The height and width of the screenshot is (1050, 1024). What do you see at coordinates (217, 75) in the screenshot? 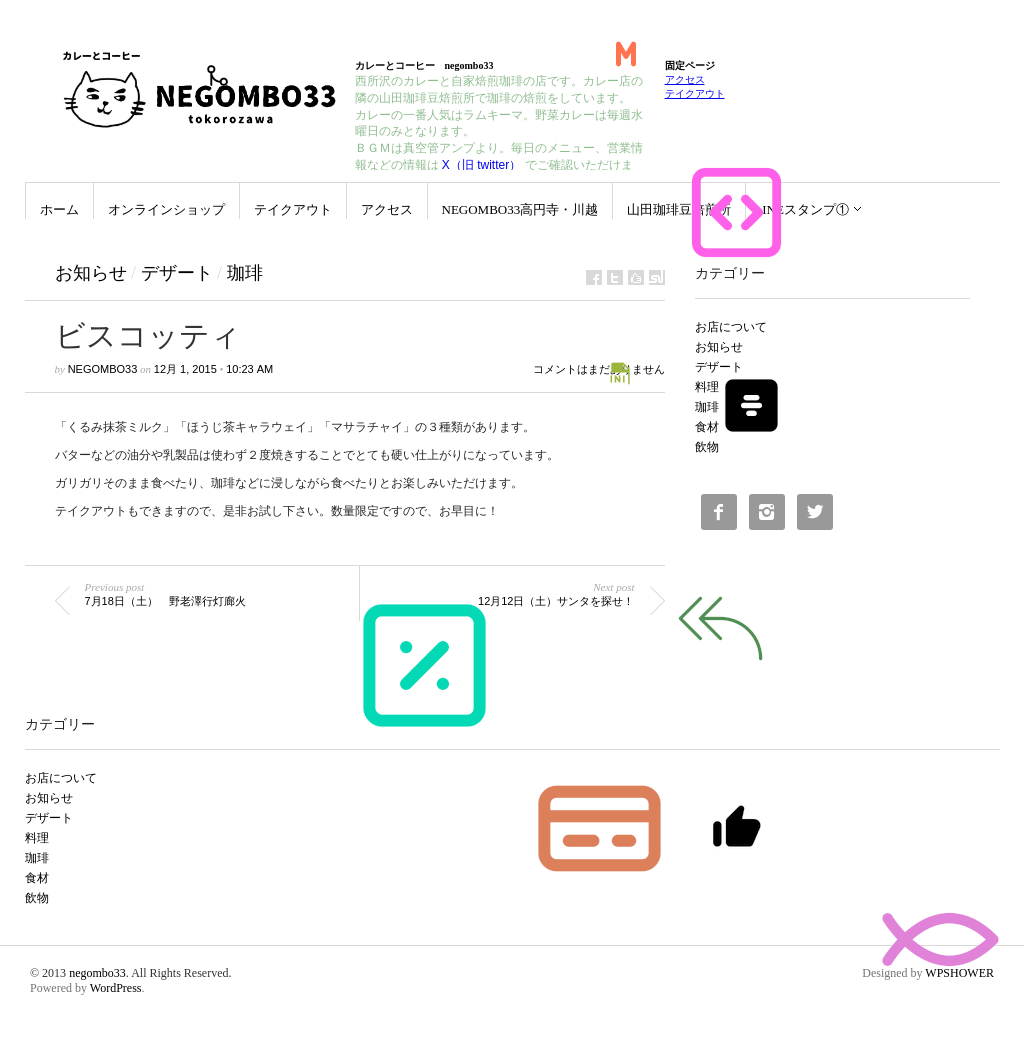
I see `merge branches in a git repository` at bounding box center [217, 75].